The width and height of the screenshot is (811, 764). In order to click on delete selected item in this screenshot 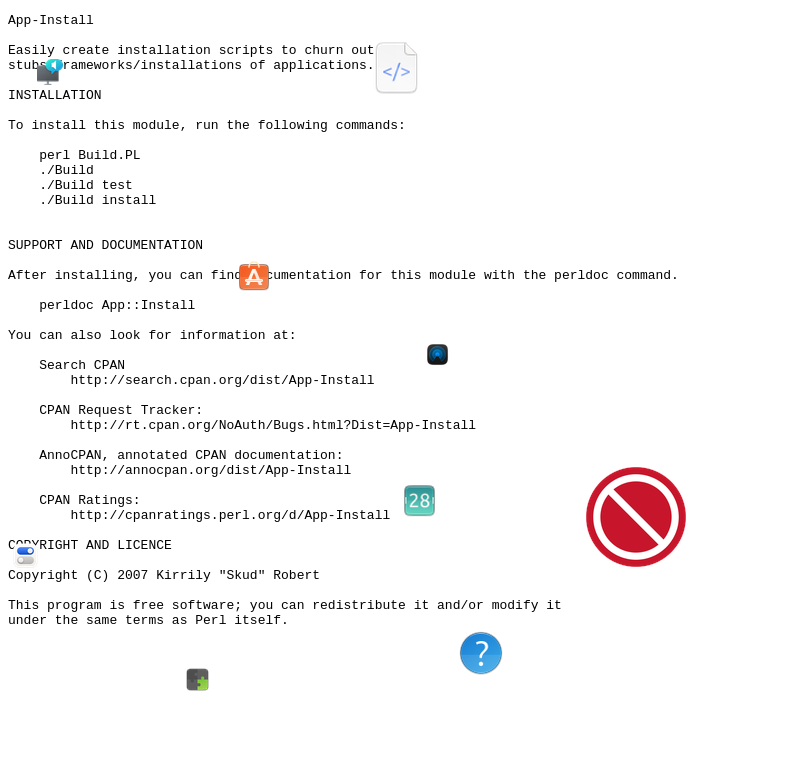, I will do `click(636, 517)`.